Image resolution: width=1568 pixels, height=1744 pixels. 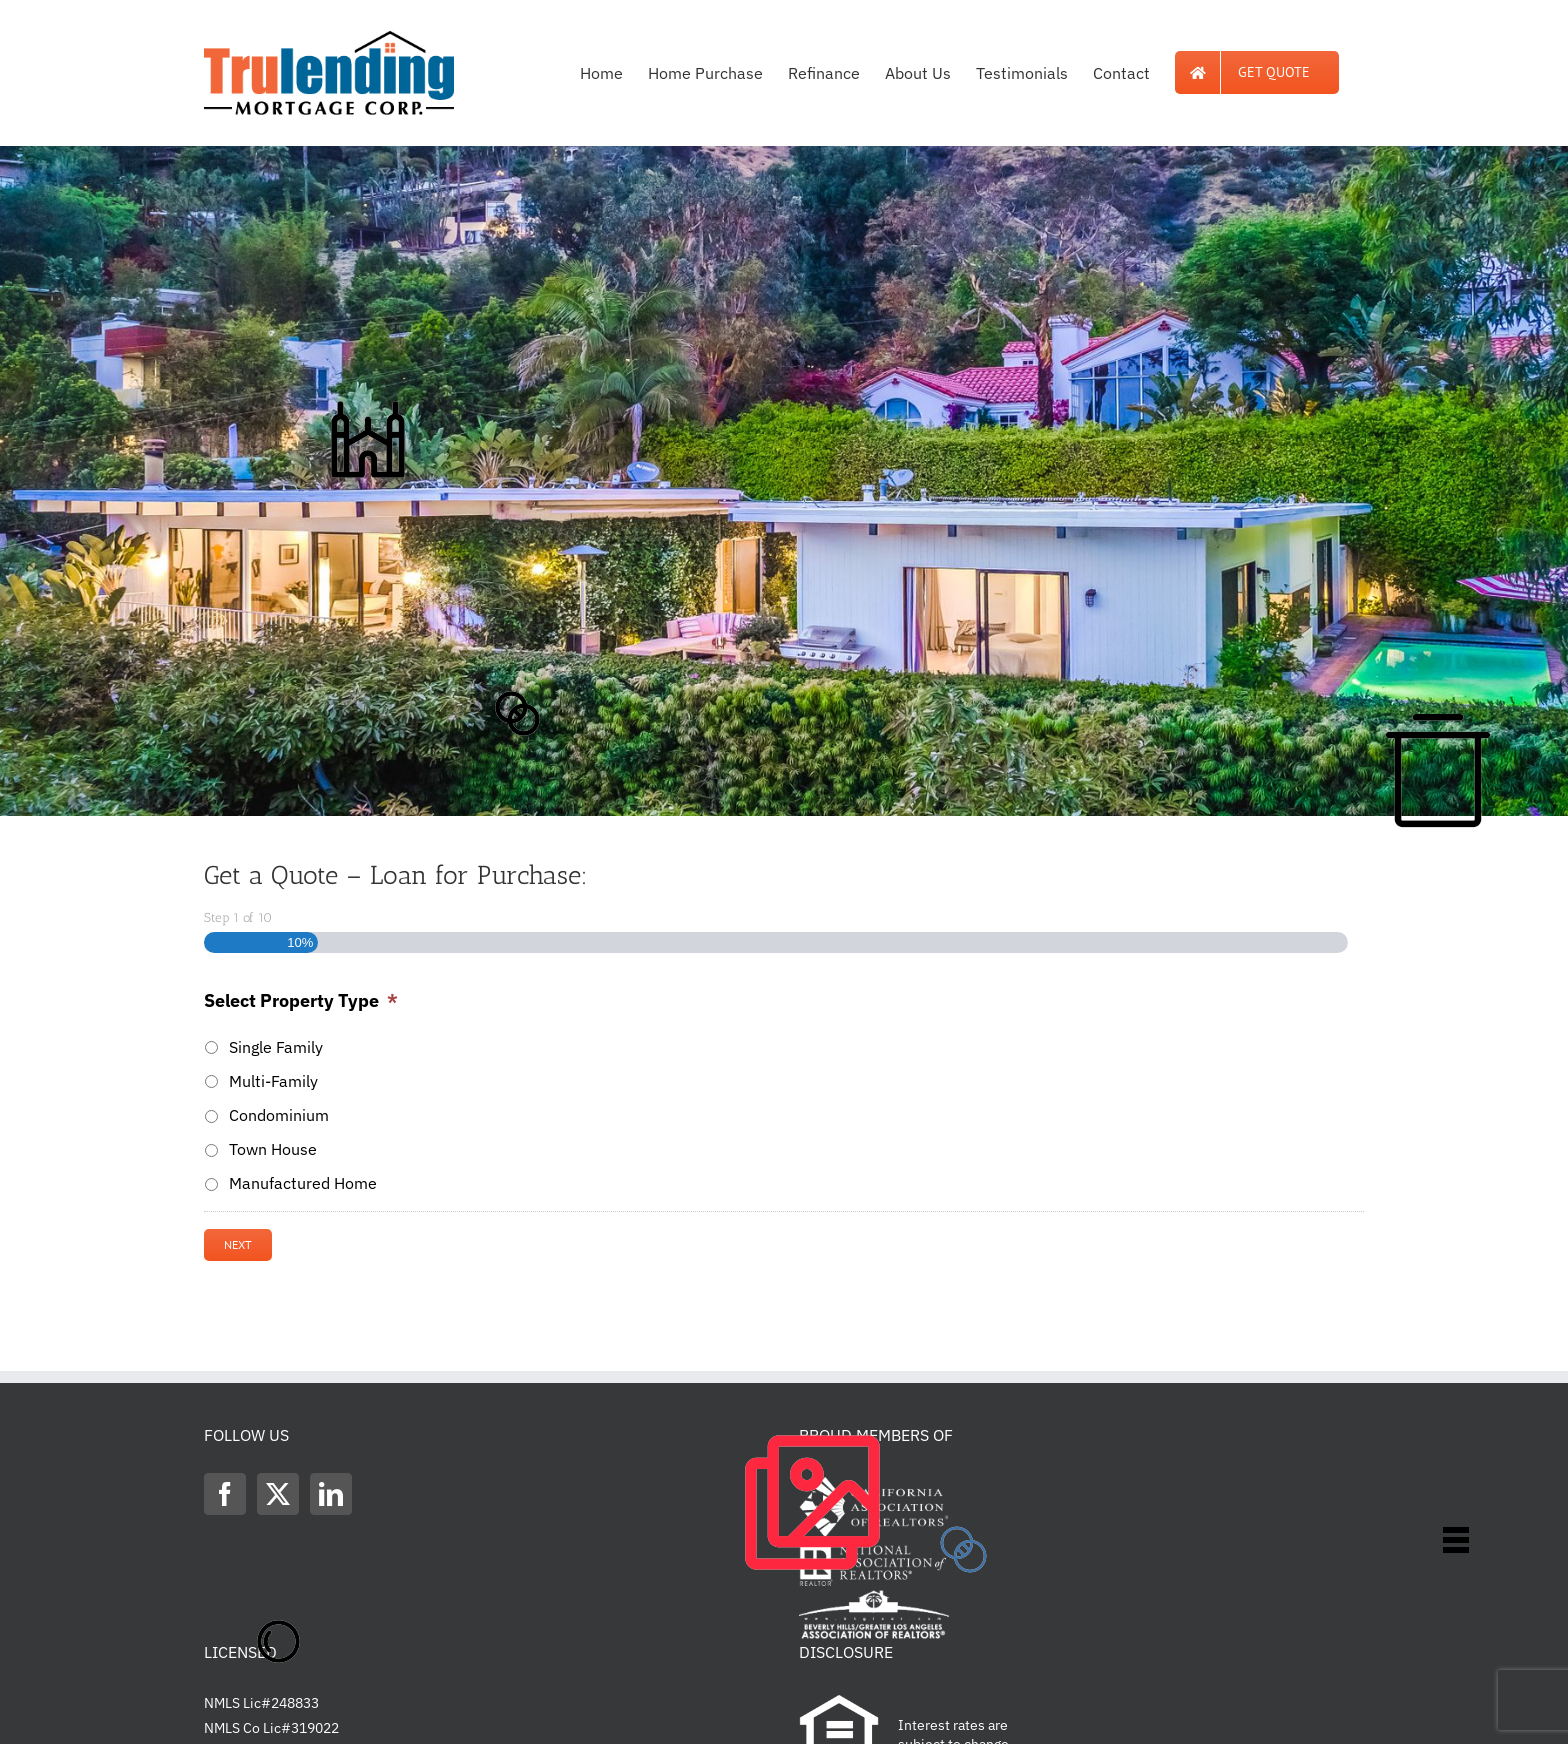 I want to click on intersect or merge selected objects, so click(x=517, y=713).